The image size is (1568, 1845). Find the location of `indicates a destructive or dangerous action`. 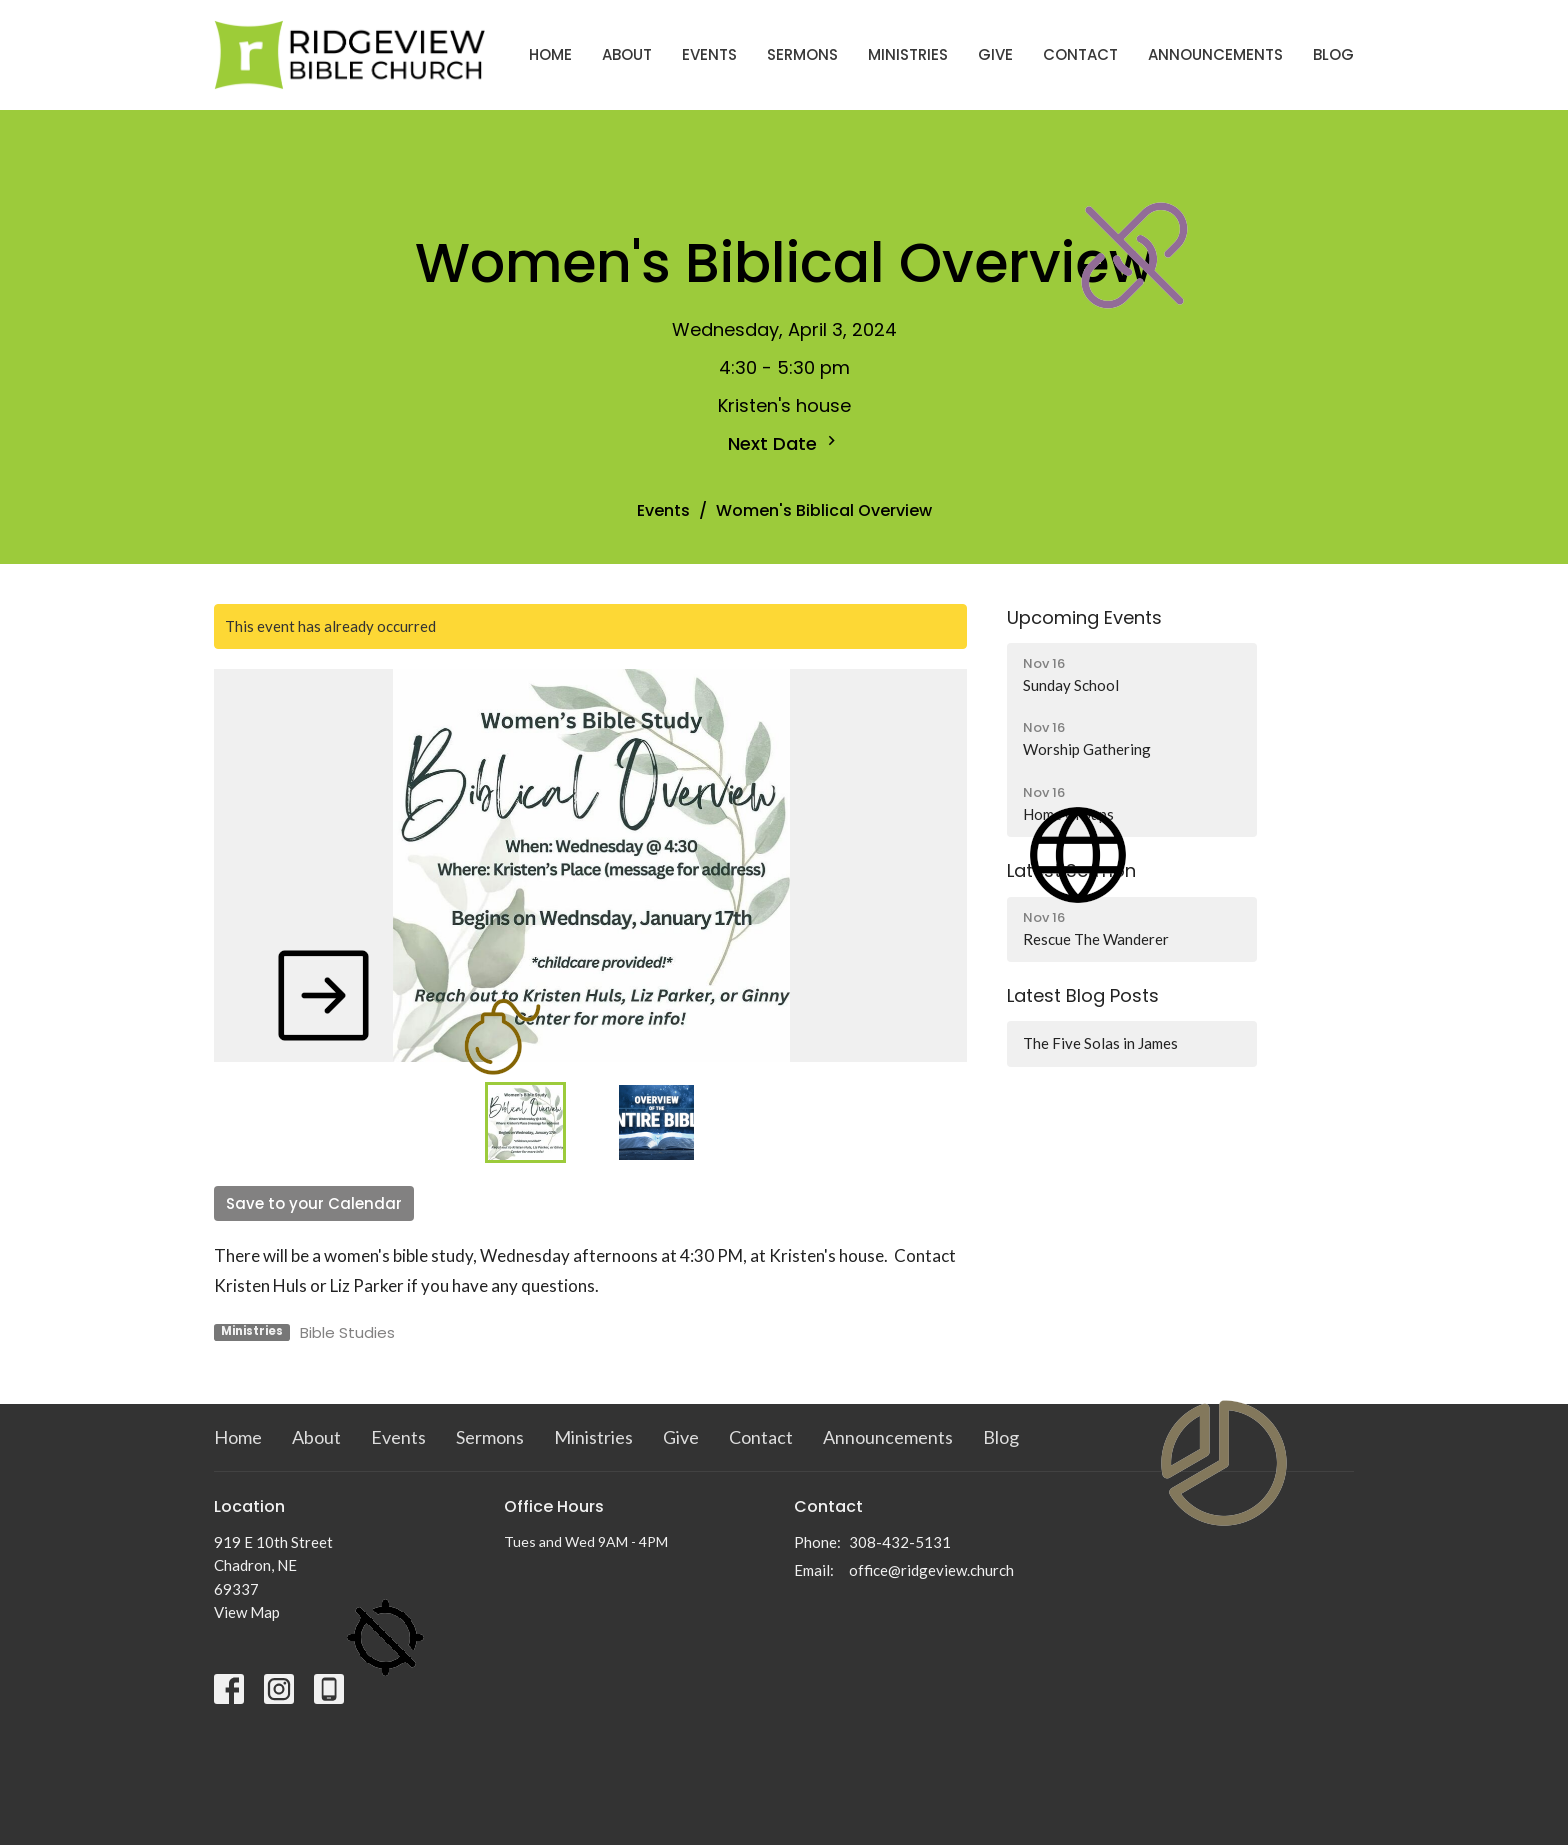

indicates a destructive or dangerous action is located at coordinates (498, 1035).